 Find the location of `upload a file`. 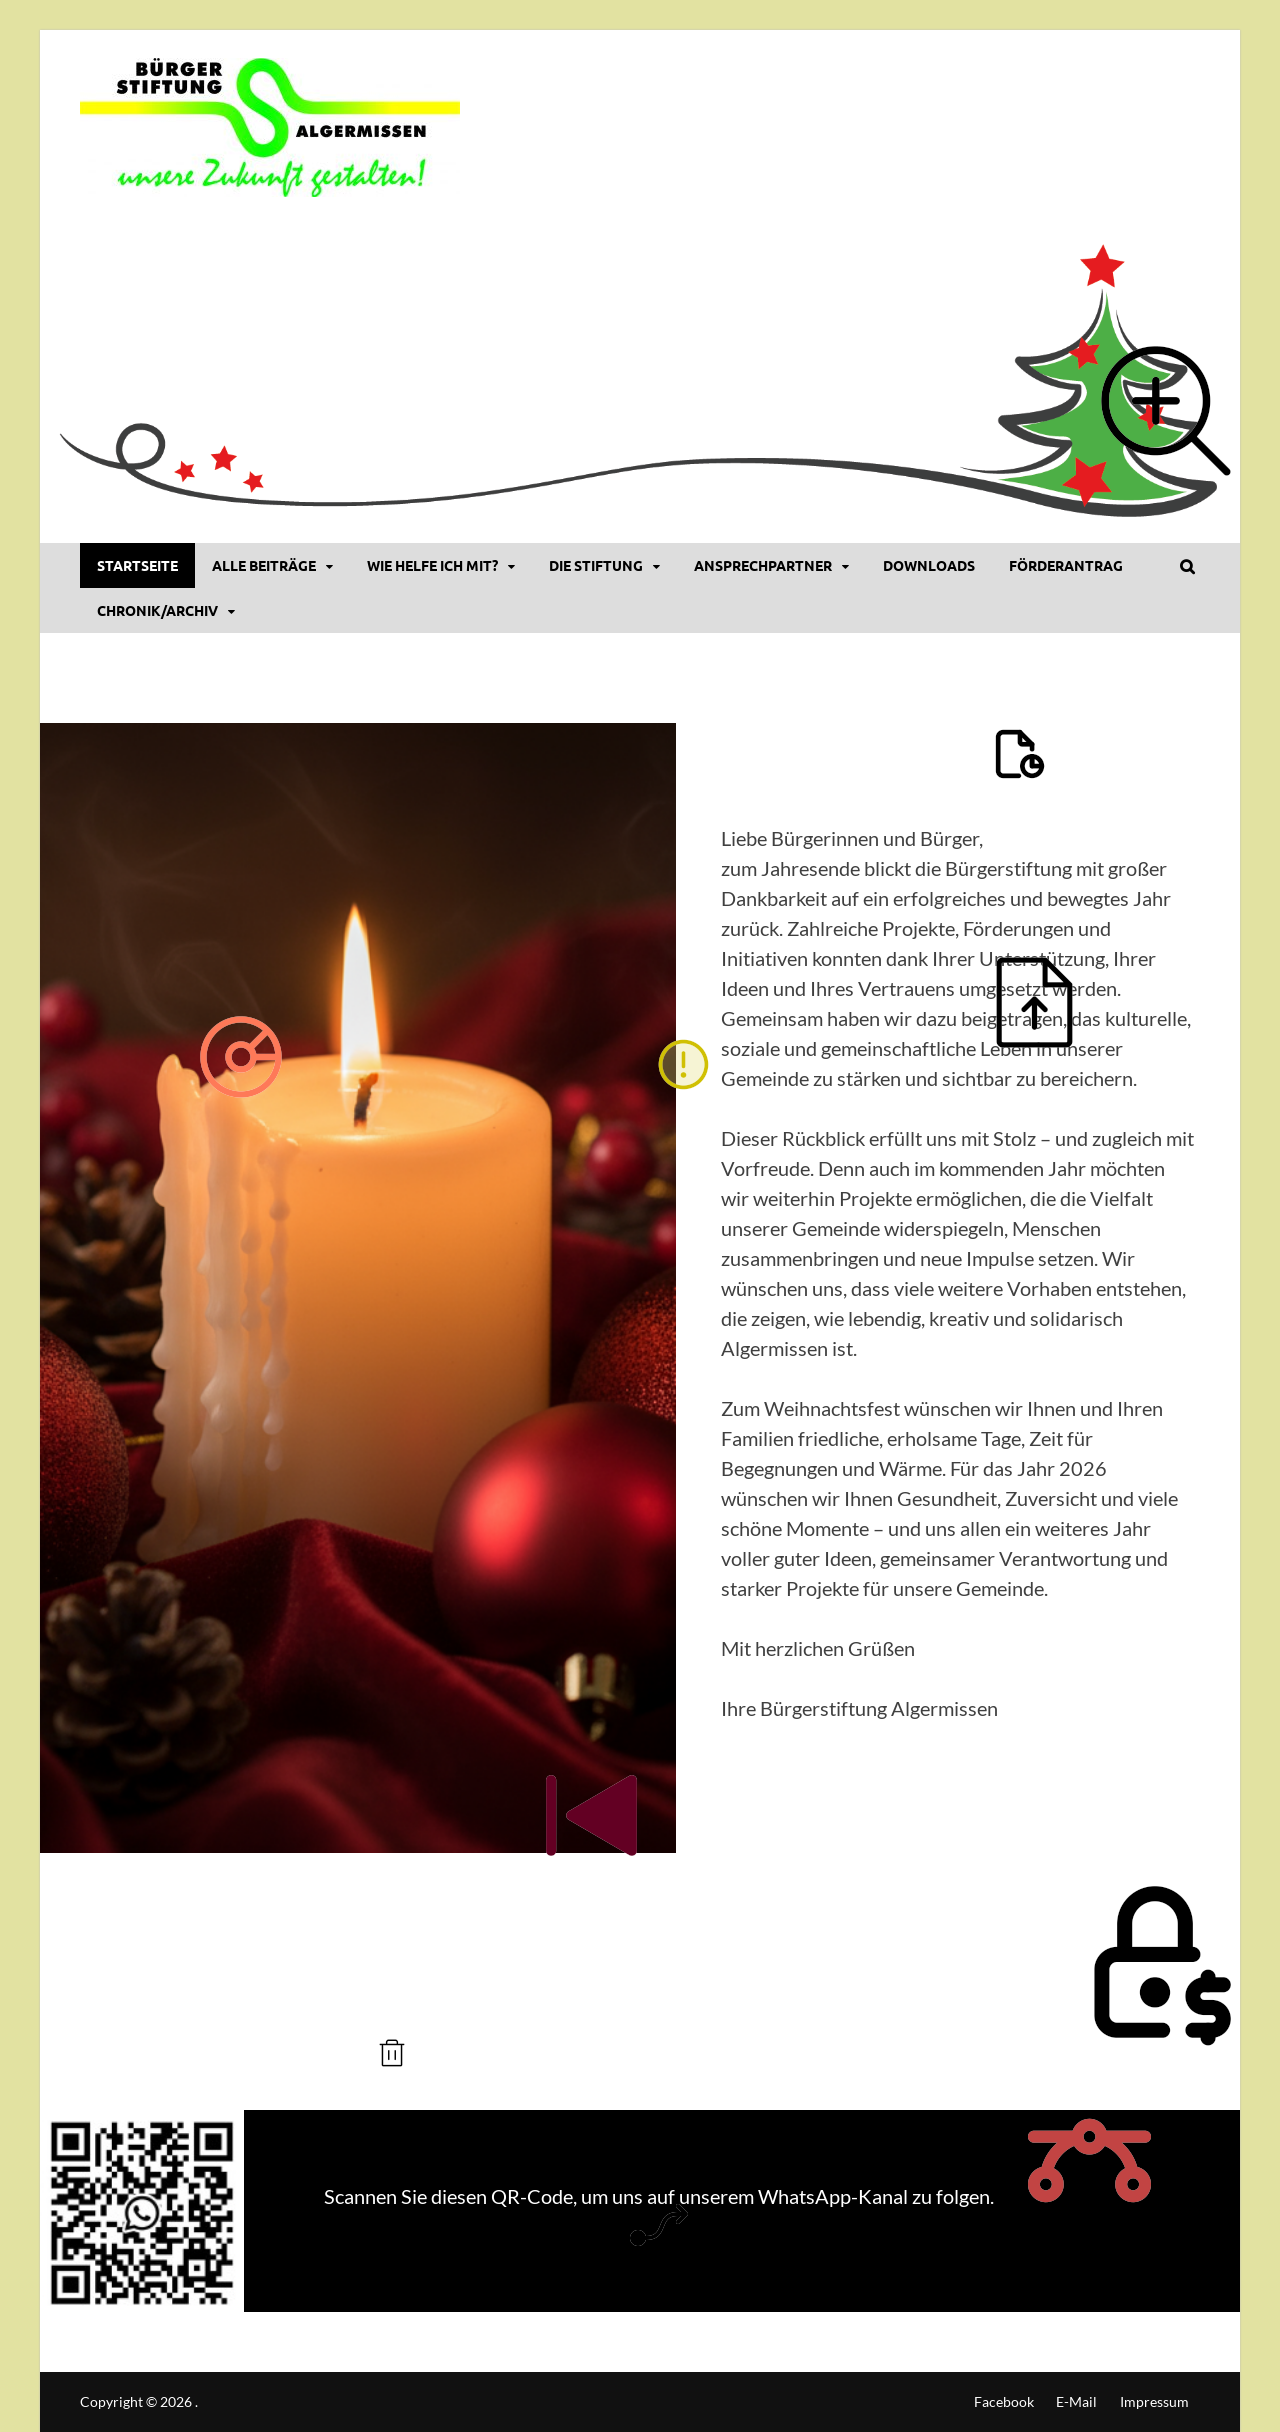

upload a file is located at coordinates (1034, 1002).